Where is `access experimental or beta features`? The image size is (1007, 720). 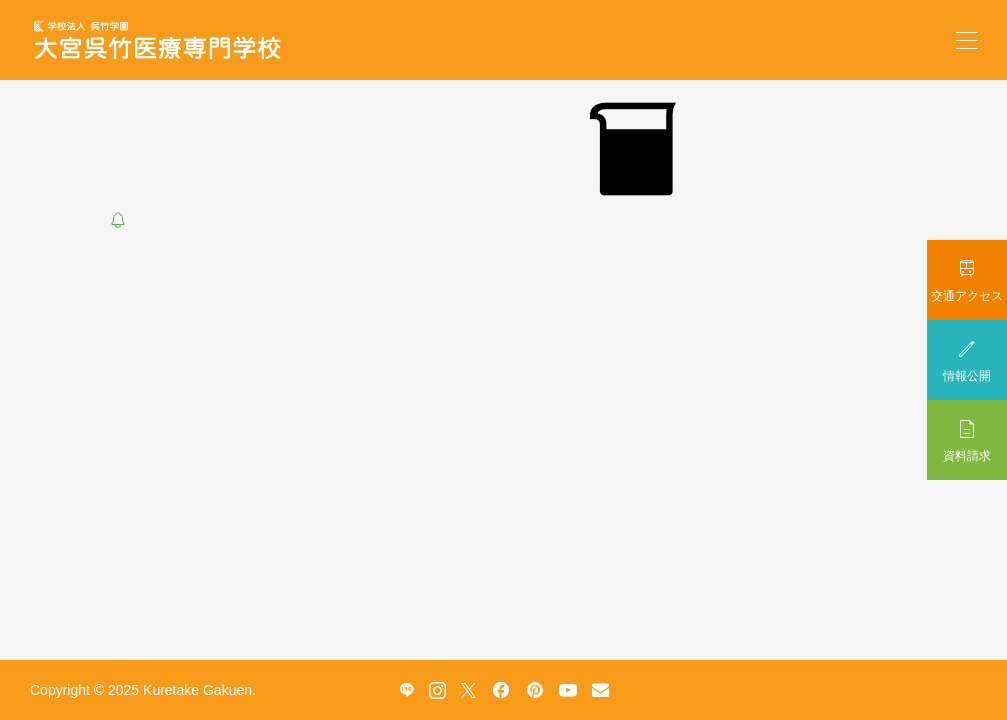
access experimental or beta features is located at coordinates (633, 149).